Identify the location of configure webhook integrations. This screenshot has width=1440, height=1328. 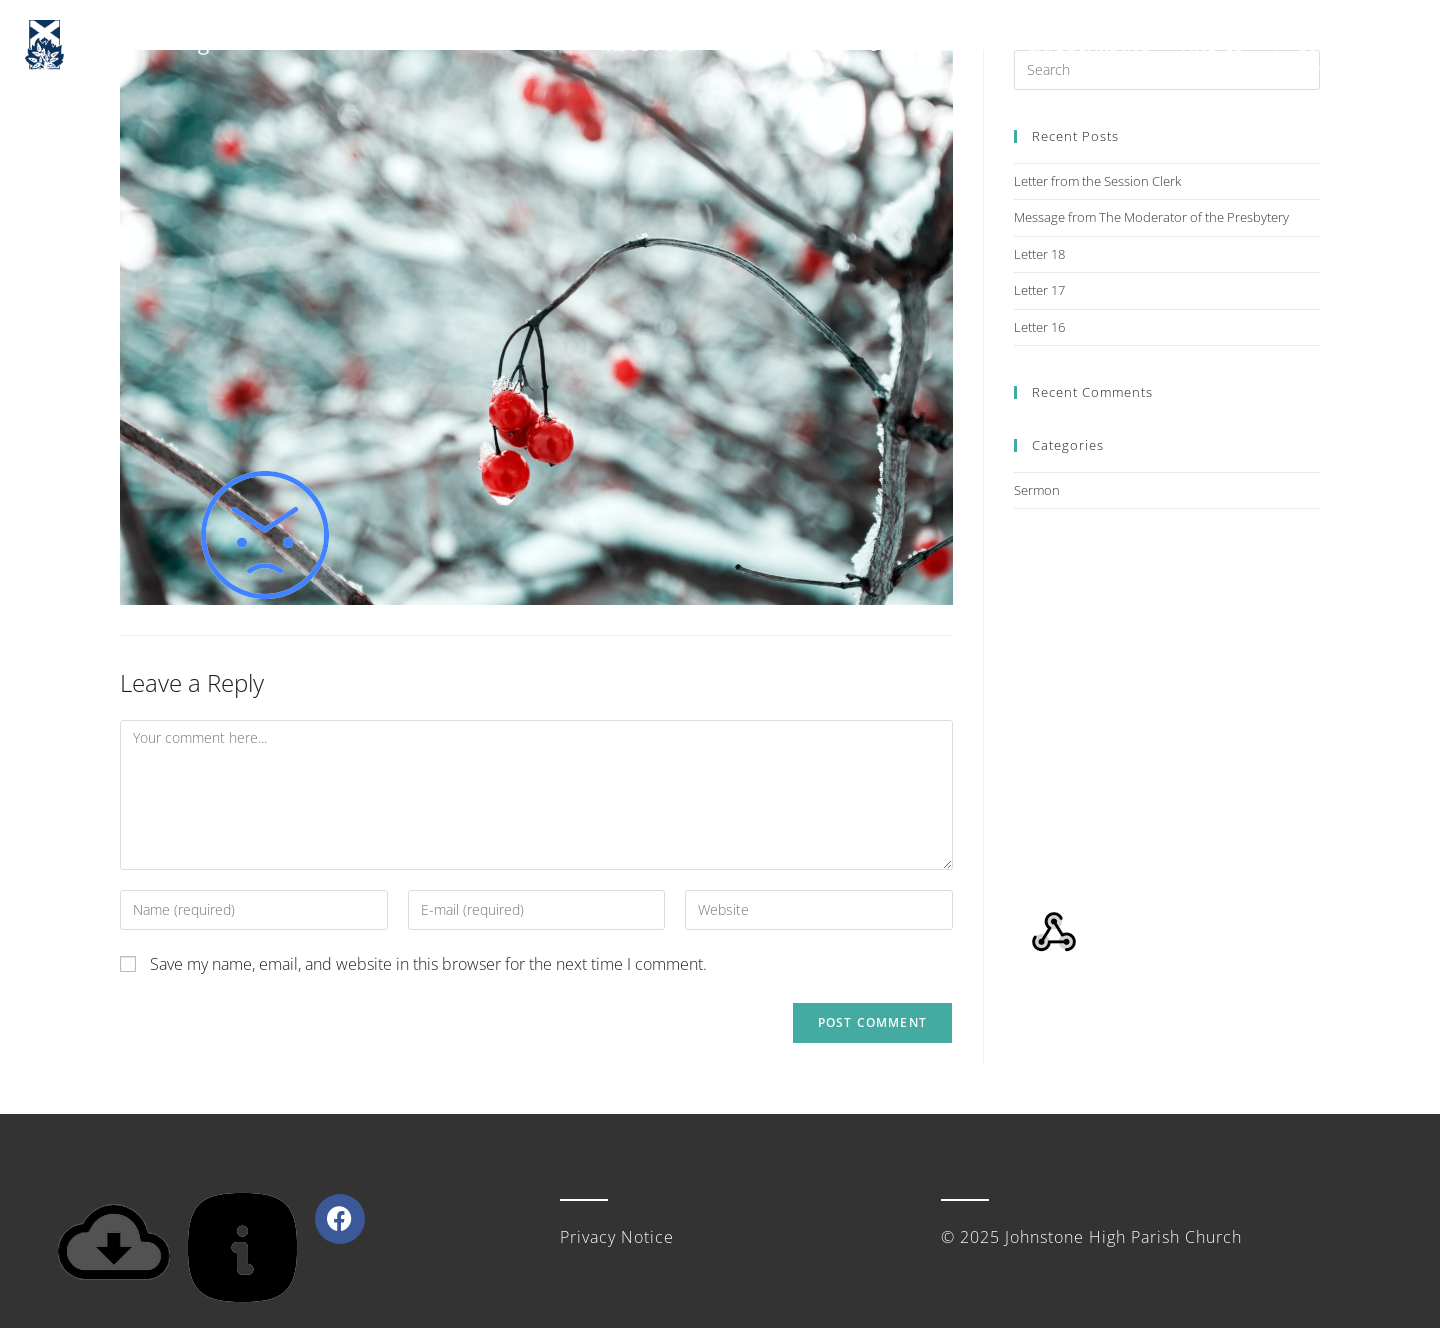
(1054, 934).